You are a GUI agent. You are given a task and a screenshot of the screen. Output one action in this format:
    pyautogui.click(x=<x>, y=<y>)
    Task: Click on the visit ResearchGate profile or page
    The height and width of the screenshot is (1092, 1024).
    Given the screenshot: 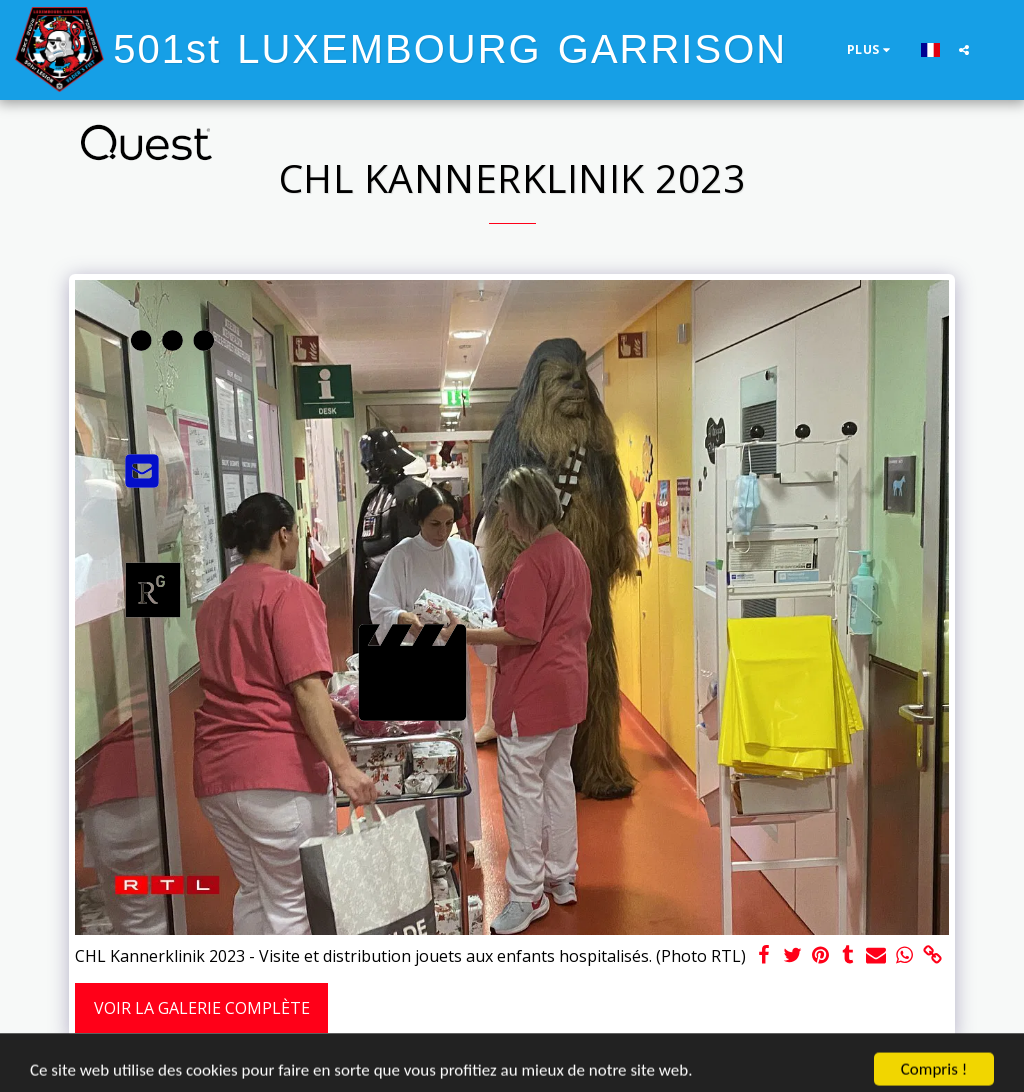 What is the action you would take?
    pyautogui.click(x=153, y=590)
    